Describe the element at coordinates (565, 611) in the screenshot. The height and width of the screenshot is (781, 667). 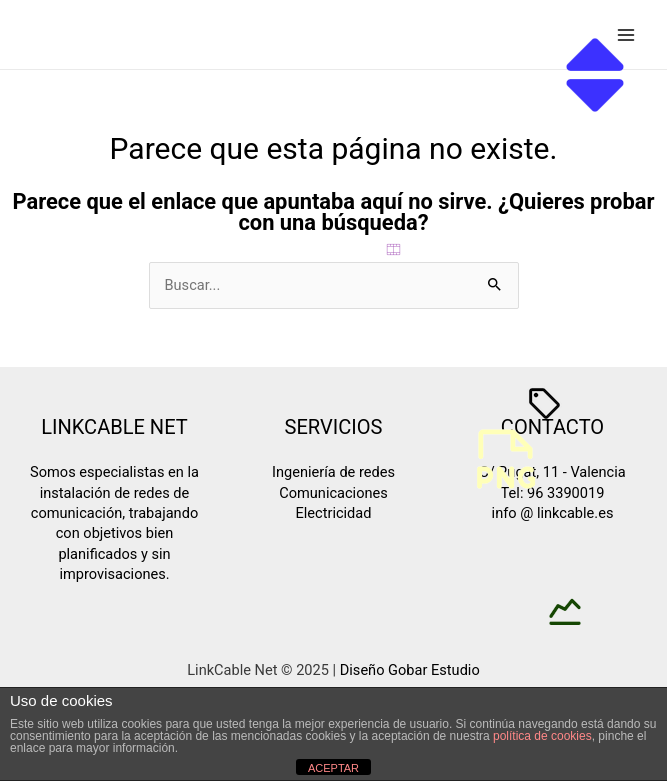
I see `view analytics or performance trends` at that location.